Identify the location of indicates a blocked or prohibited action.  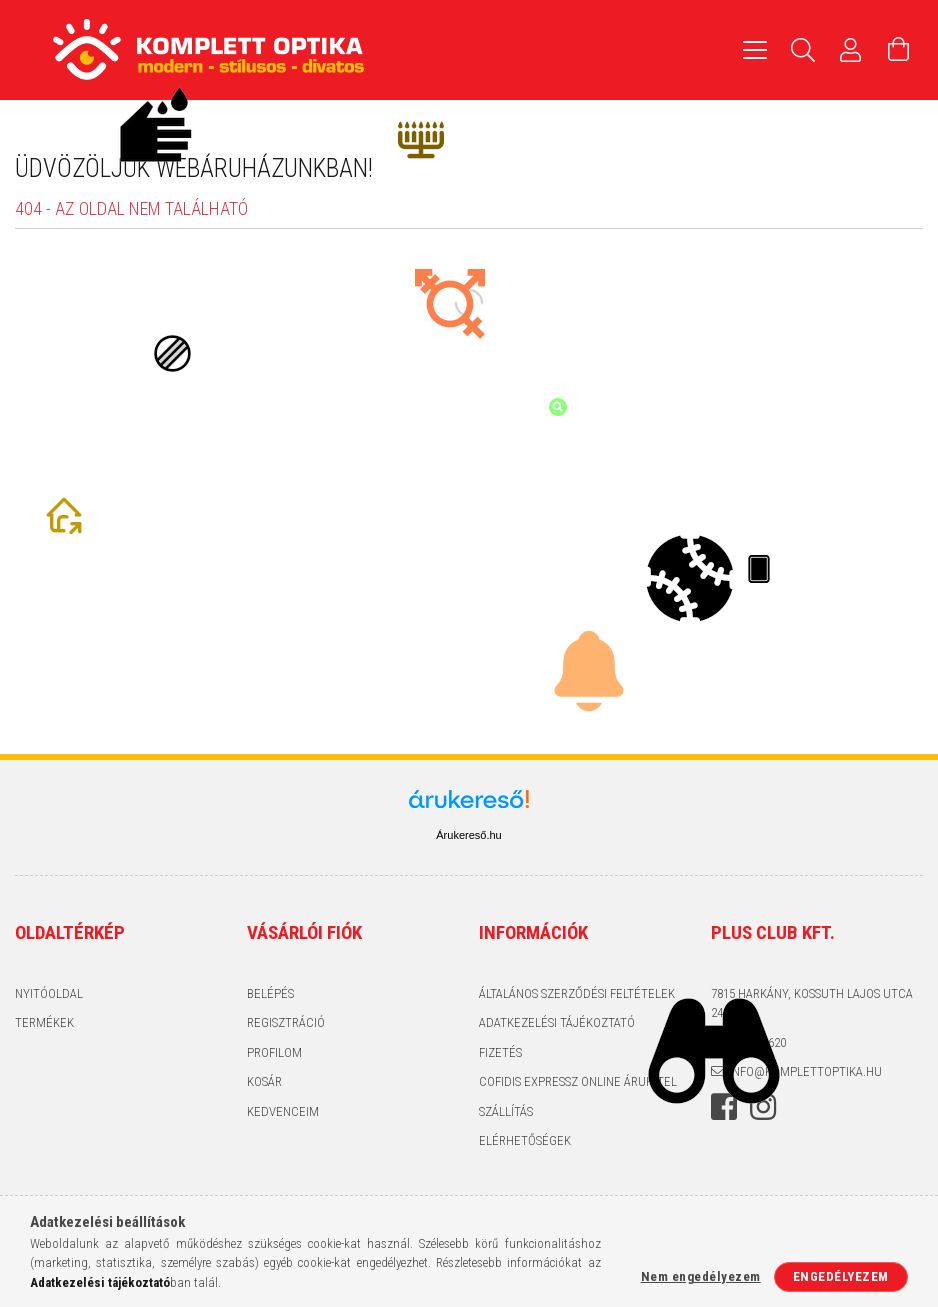
(172, 353).